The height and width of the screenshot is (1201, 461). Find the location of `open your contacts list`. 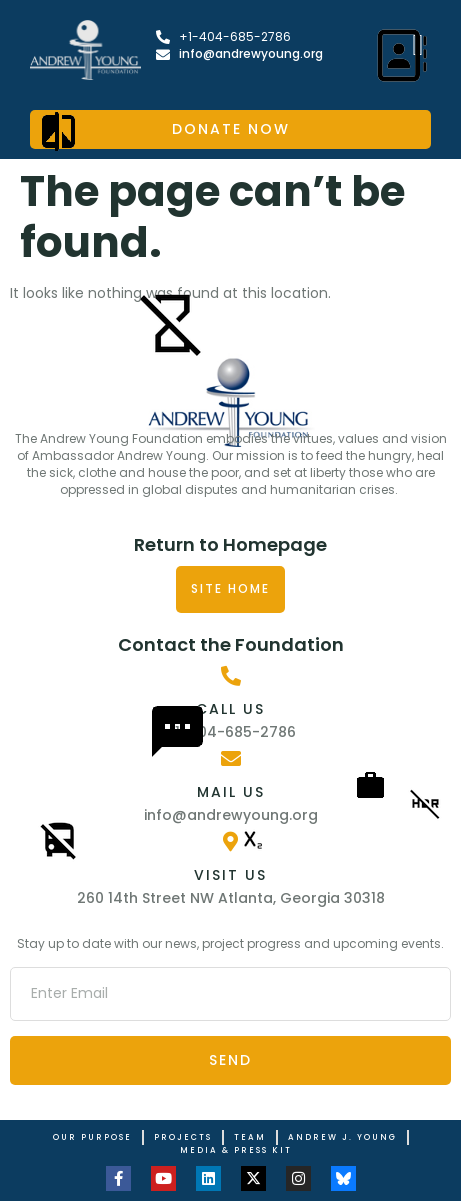

open your contacts list is located at coordinates (400, 55).